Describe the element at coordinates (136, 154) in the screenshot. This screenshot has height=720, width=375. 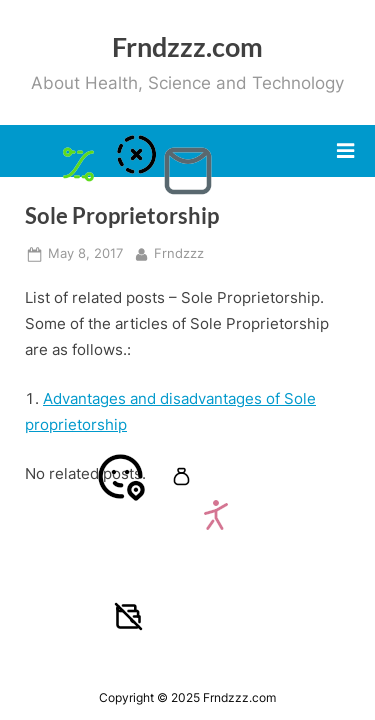
I see `cancel or stop a process in progress` at that location.